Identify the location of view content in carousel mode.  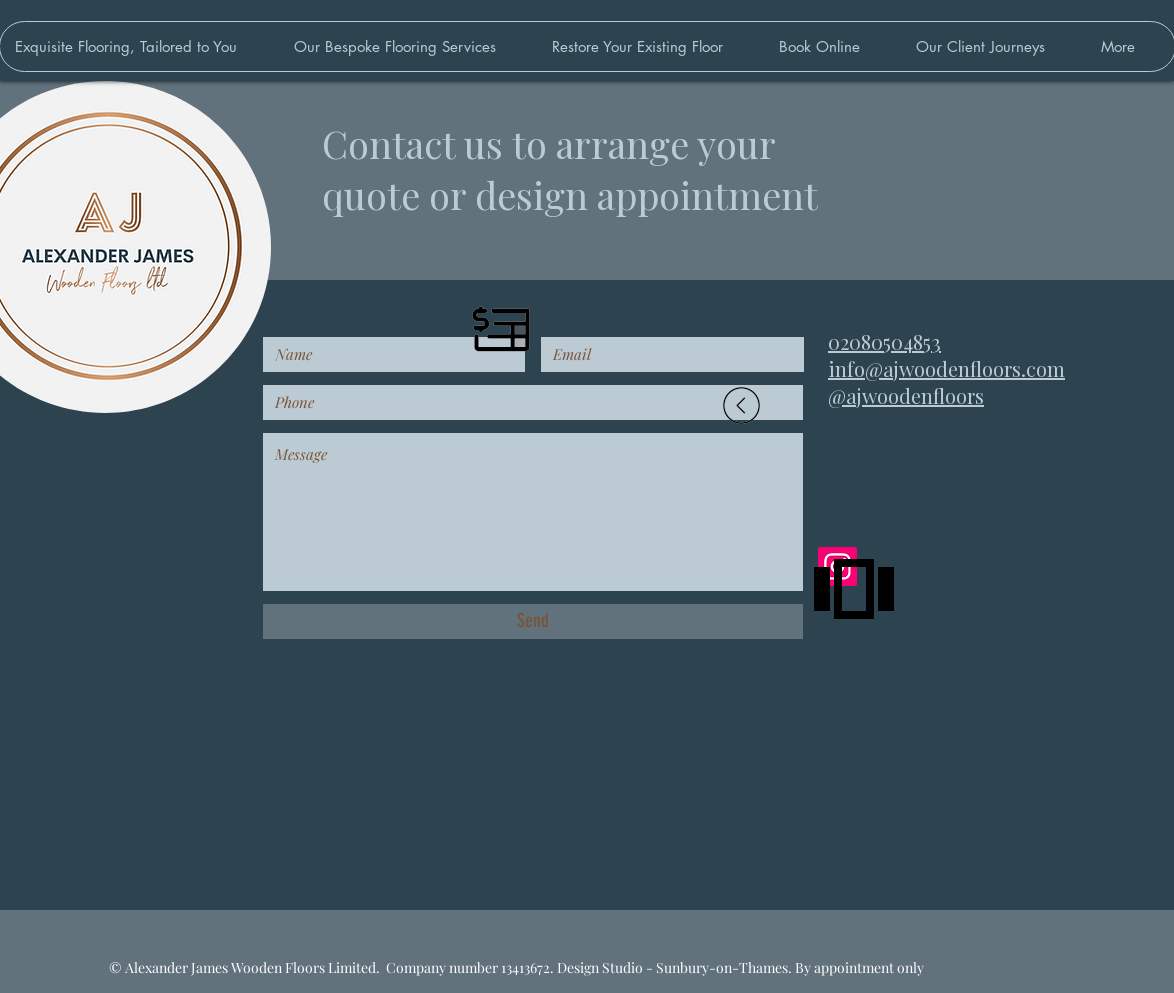
(854, 591).